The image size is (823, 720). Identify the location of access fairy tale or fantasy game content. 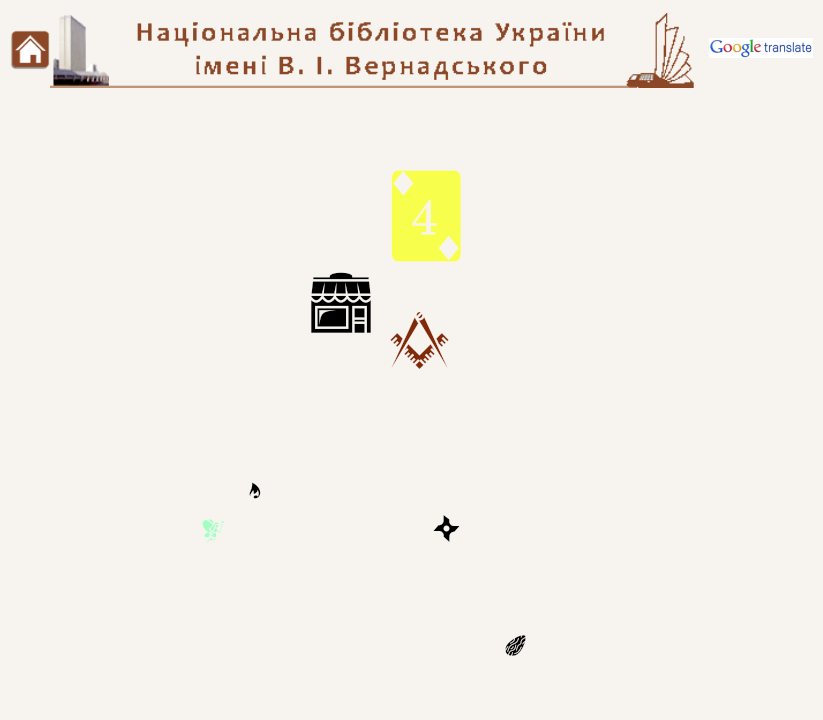
(213, 530).